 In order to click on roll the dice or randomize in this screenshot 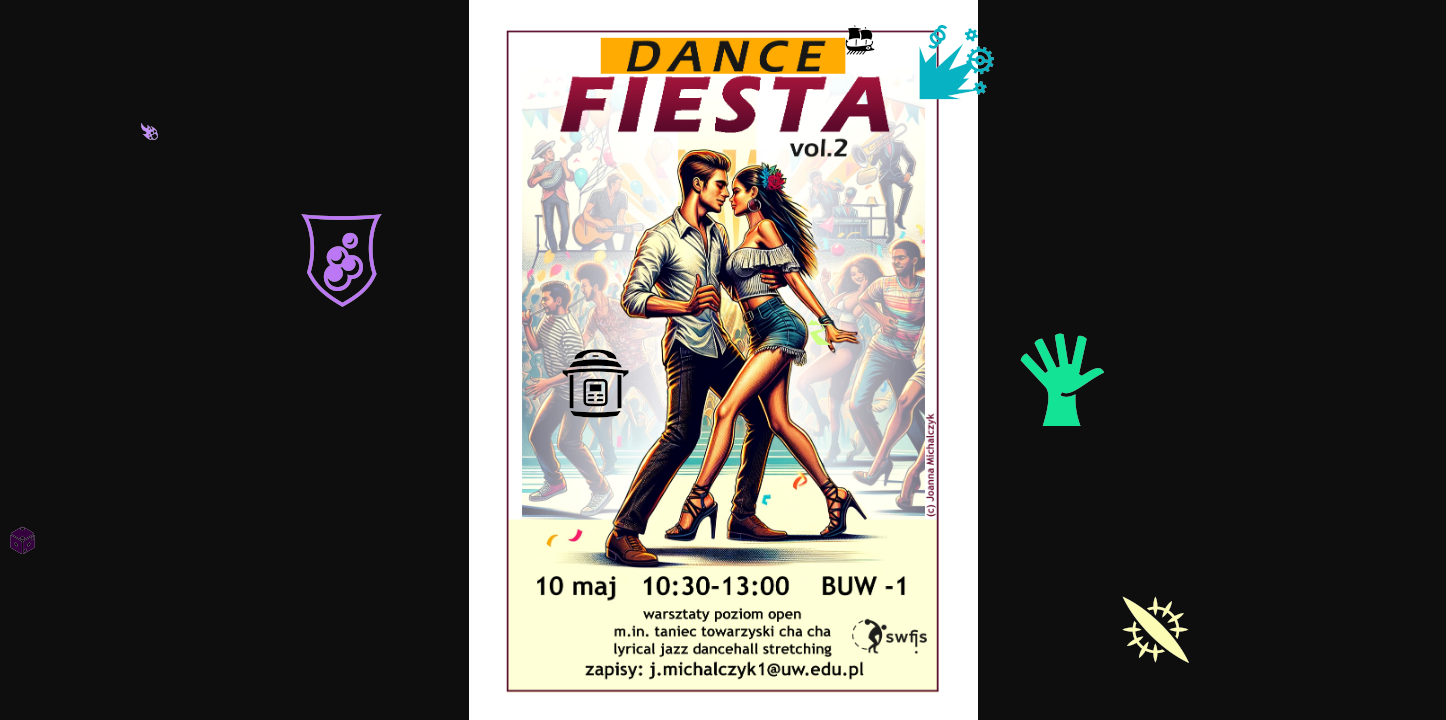, I will do `click(22, 540)`.